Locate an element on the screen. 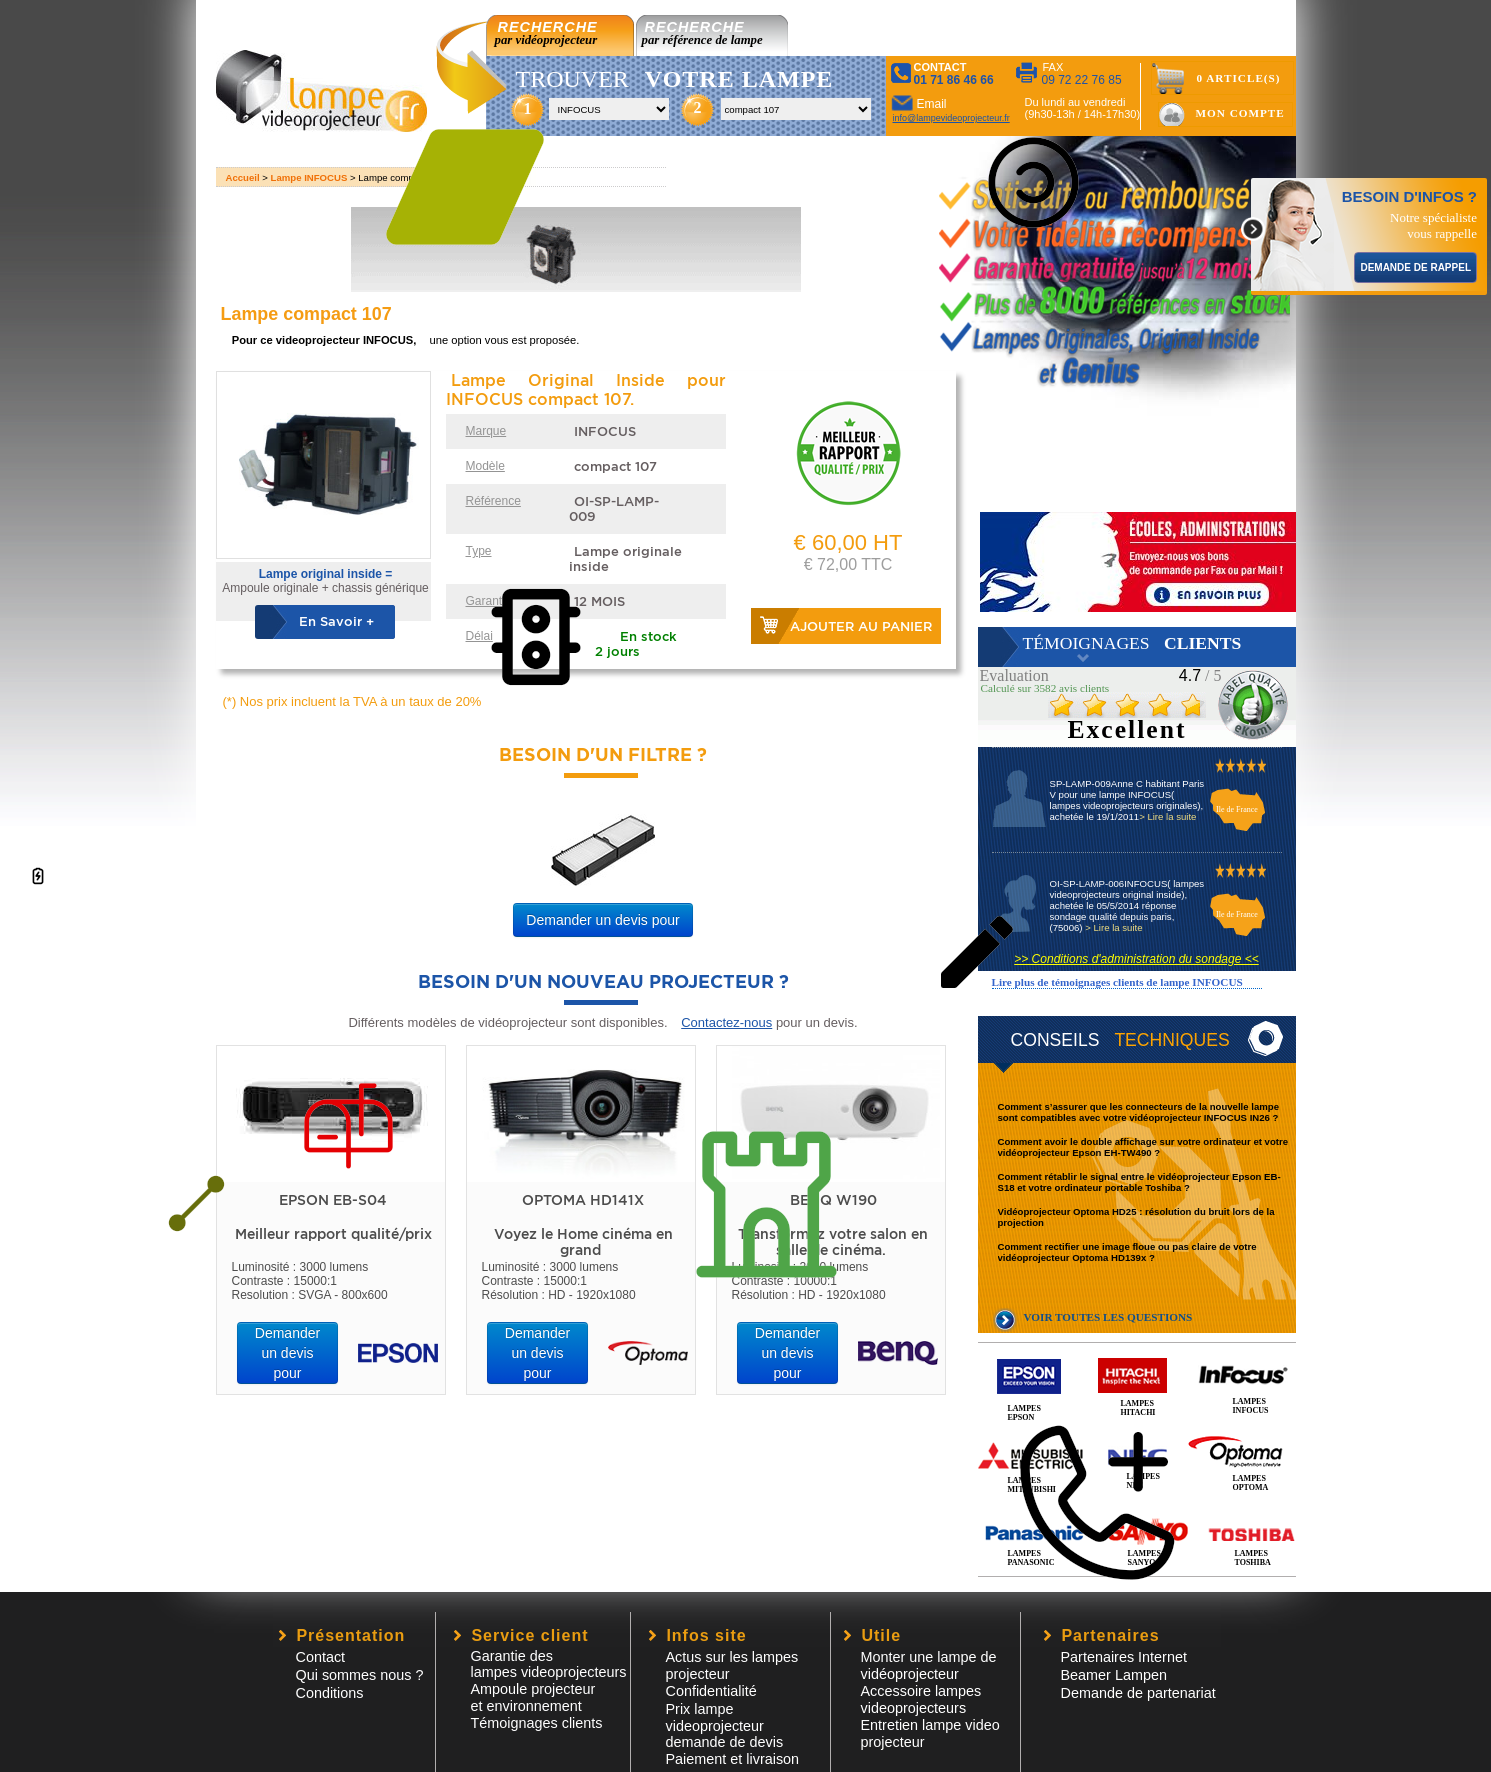 The width and height of the screenshot is (1491, 1772). add a new contact is located at coordinates (1100, 1499).